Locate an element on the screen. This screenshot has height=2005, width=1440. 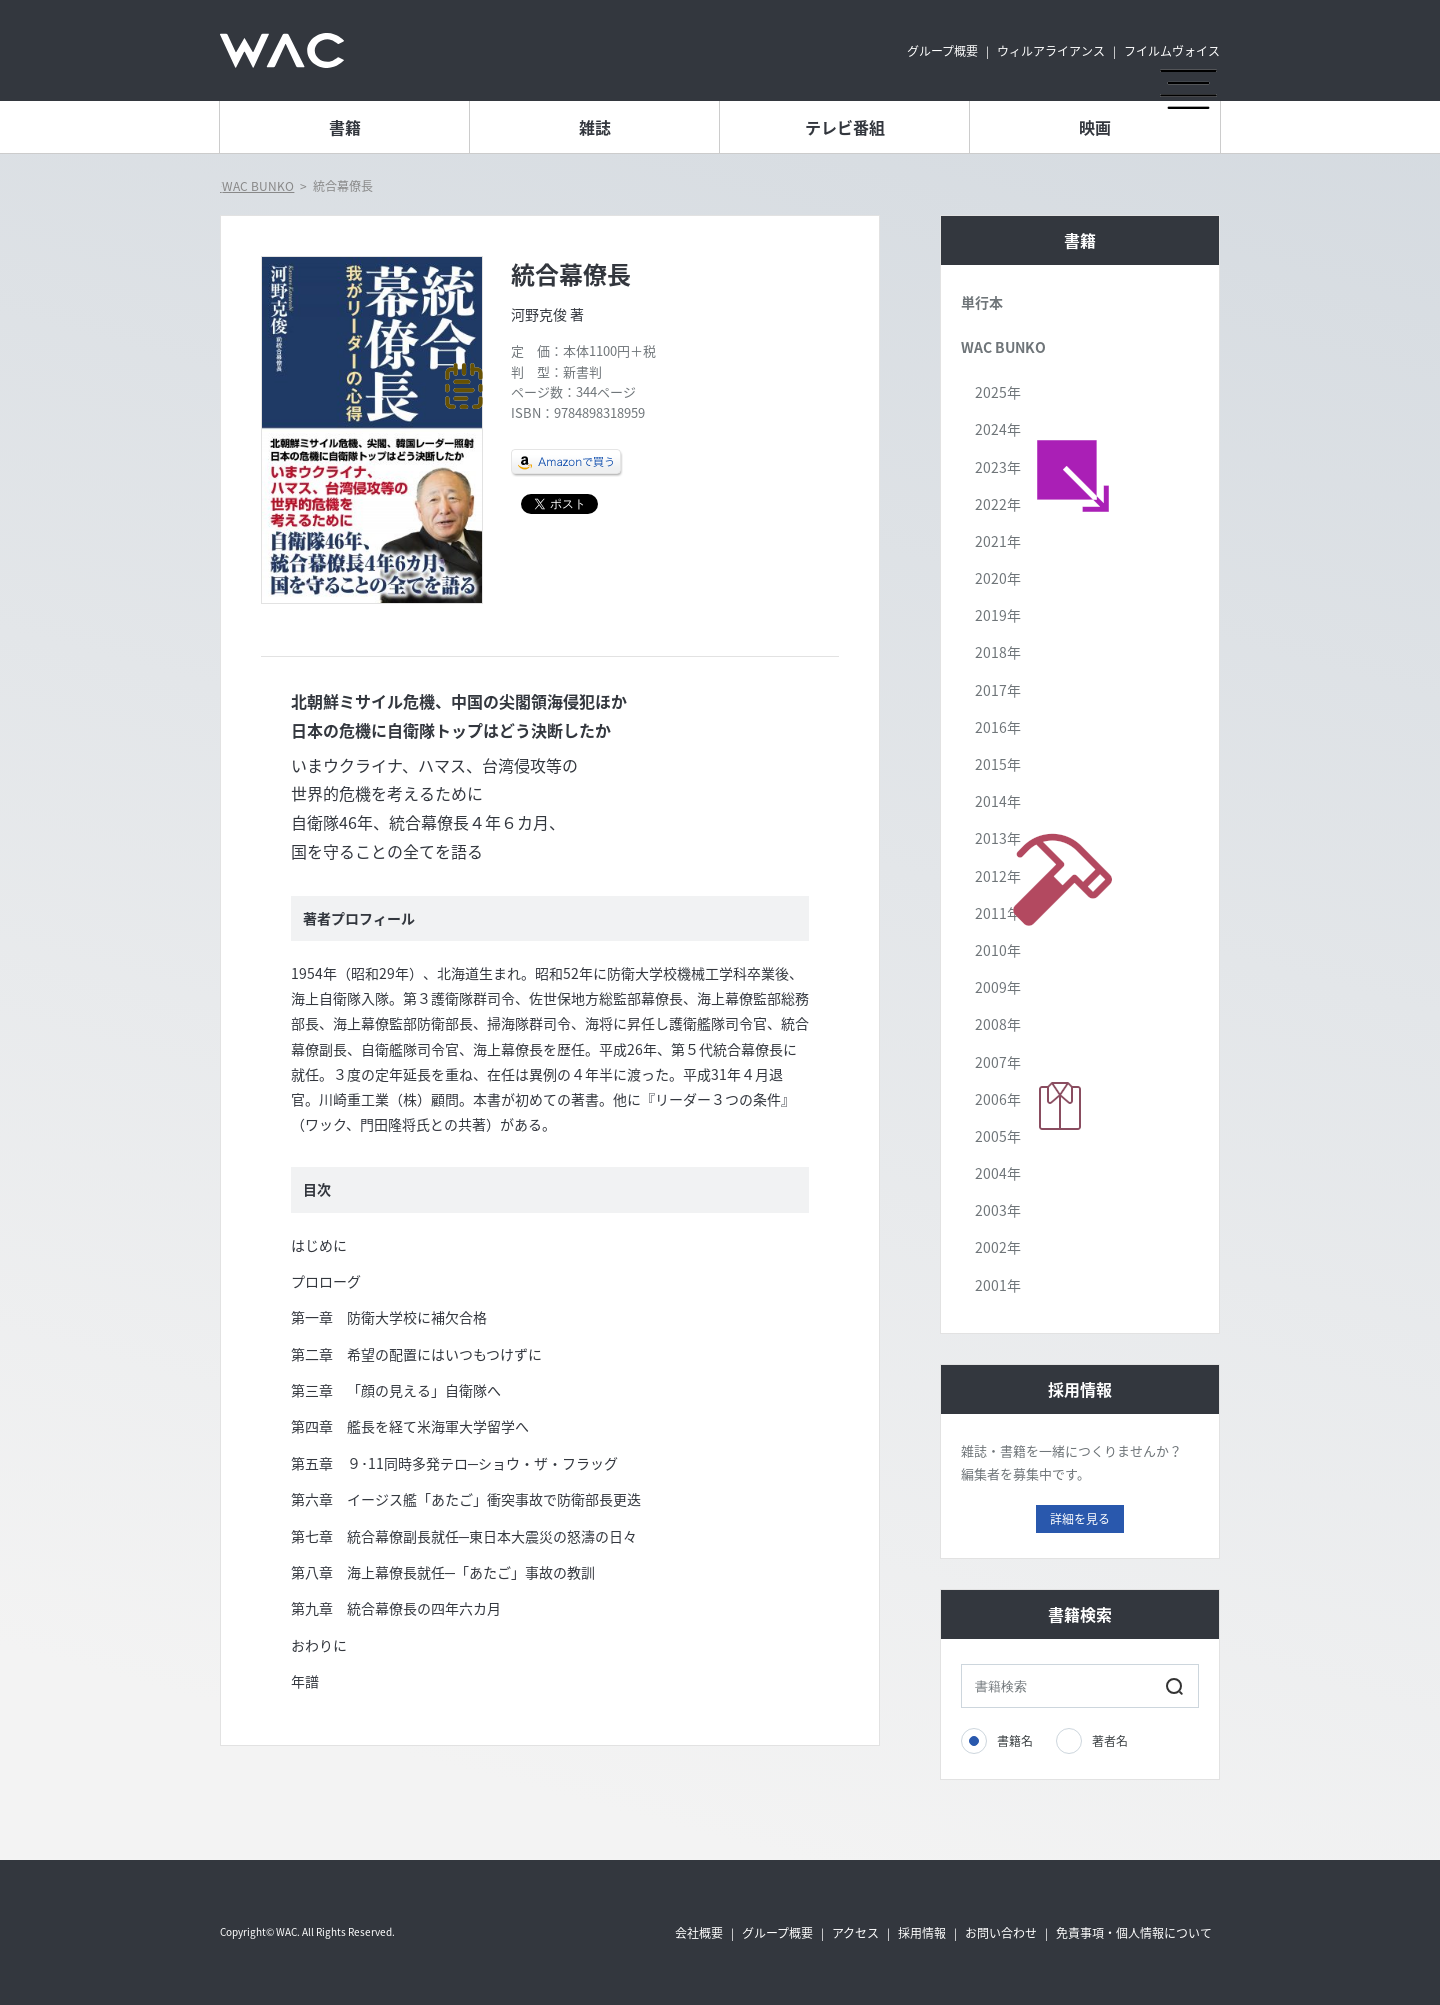
center align text is located at coordinates (1188, 90).